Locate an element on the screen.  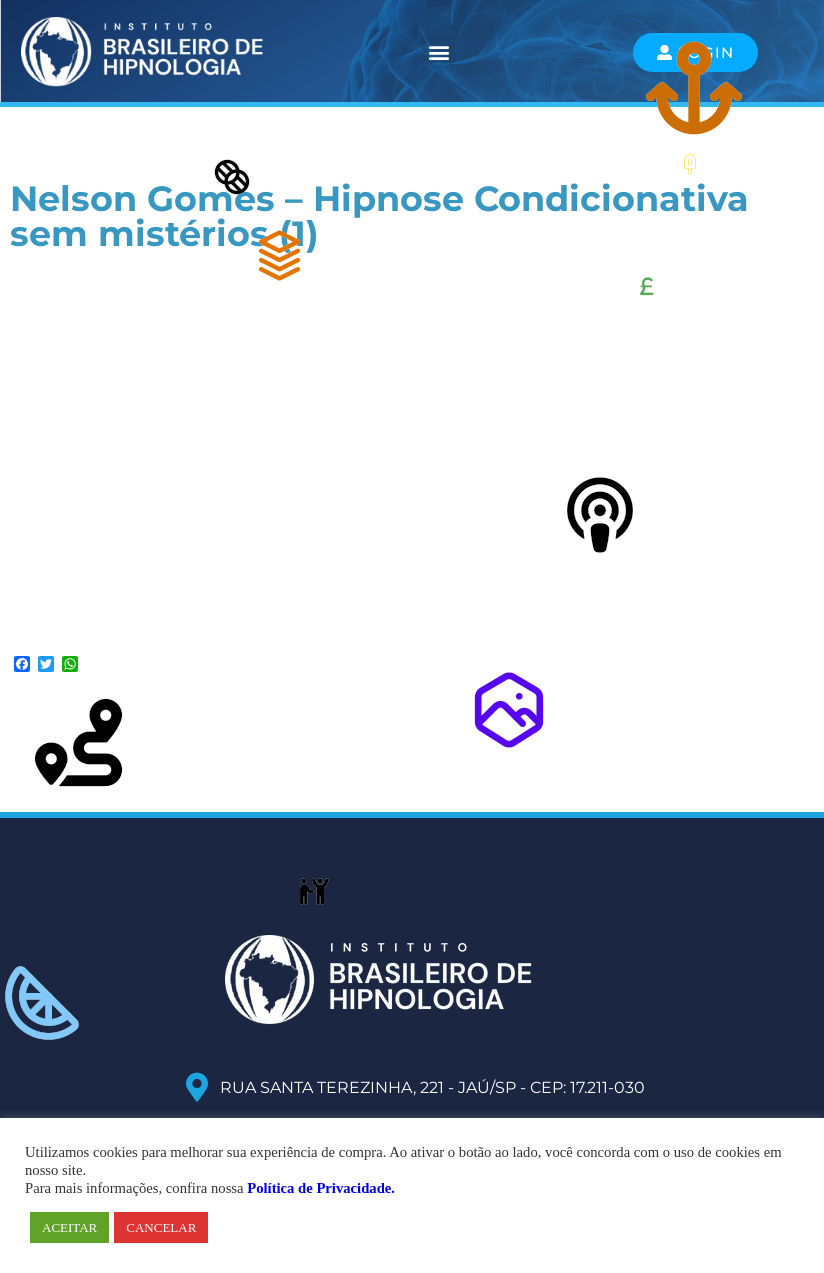
indicates citrus or fruit-related content is located at coordinates (42, 1003).